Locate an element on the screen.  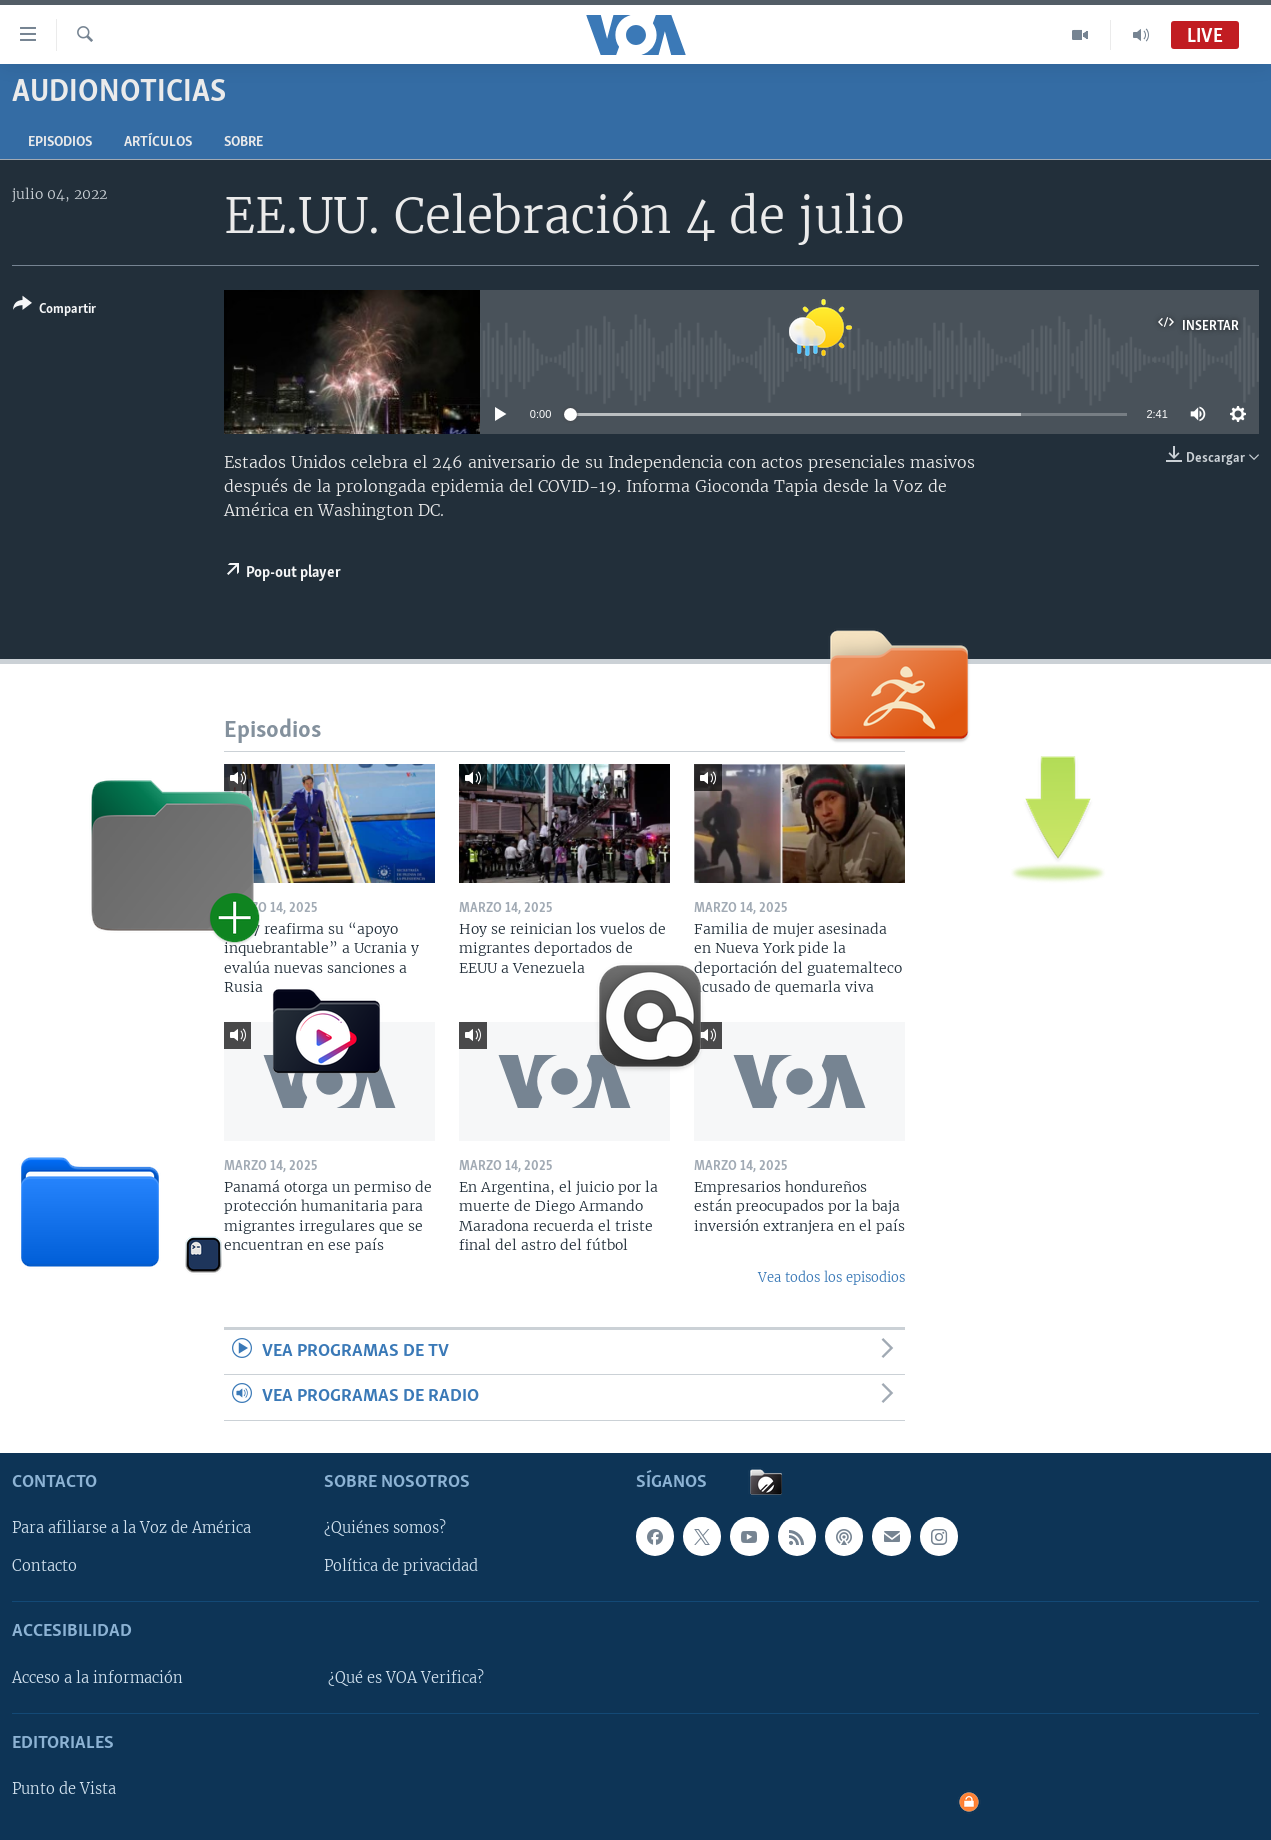
indicates rainy weather with daytime sun breaks is located at coordinates (820, 327).